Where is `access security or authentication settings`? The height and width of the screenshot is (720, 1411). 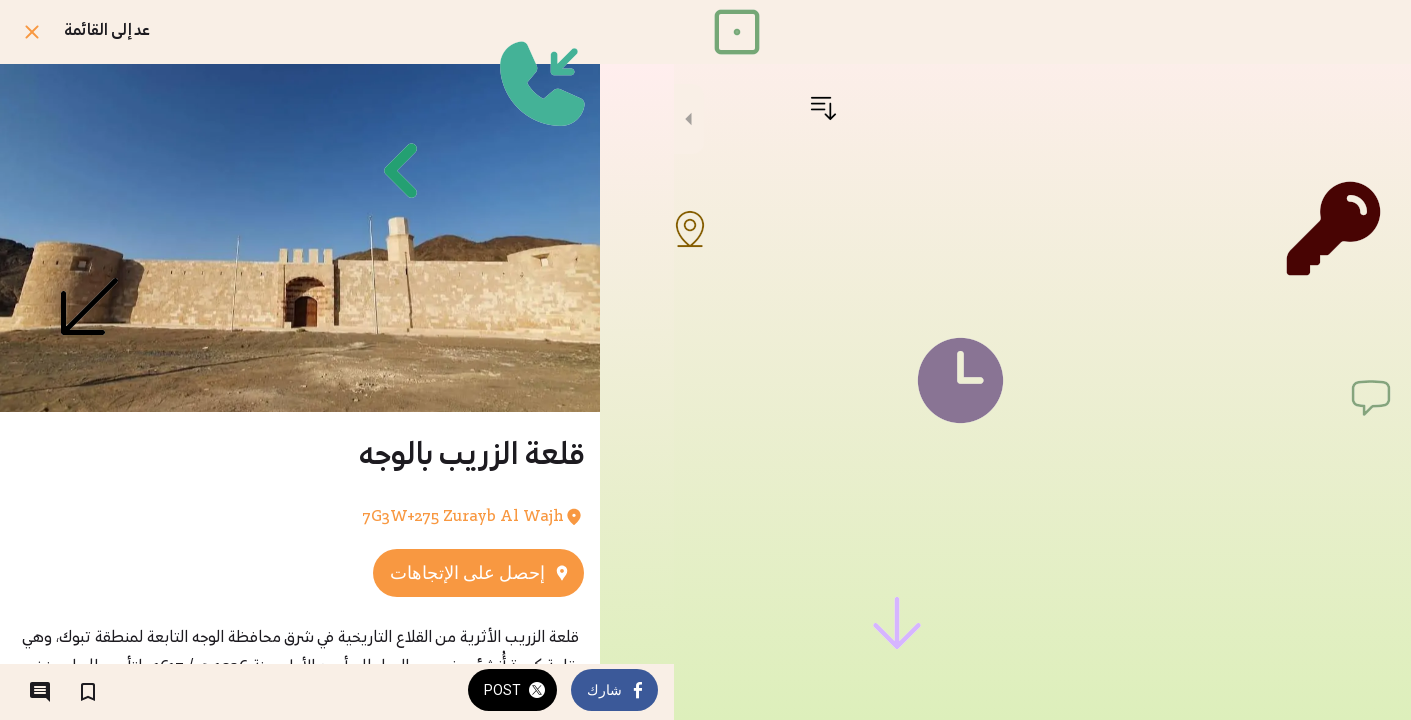 access security or authentication settings is located at coordinates (1333, 228).